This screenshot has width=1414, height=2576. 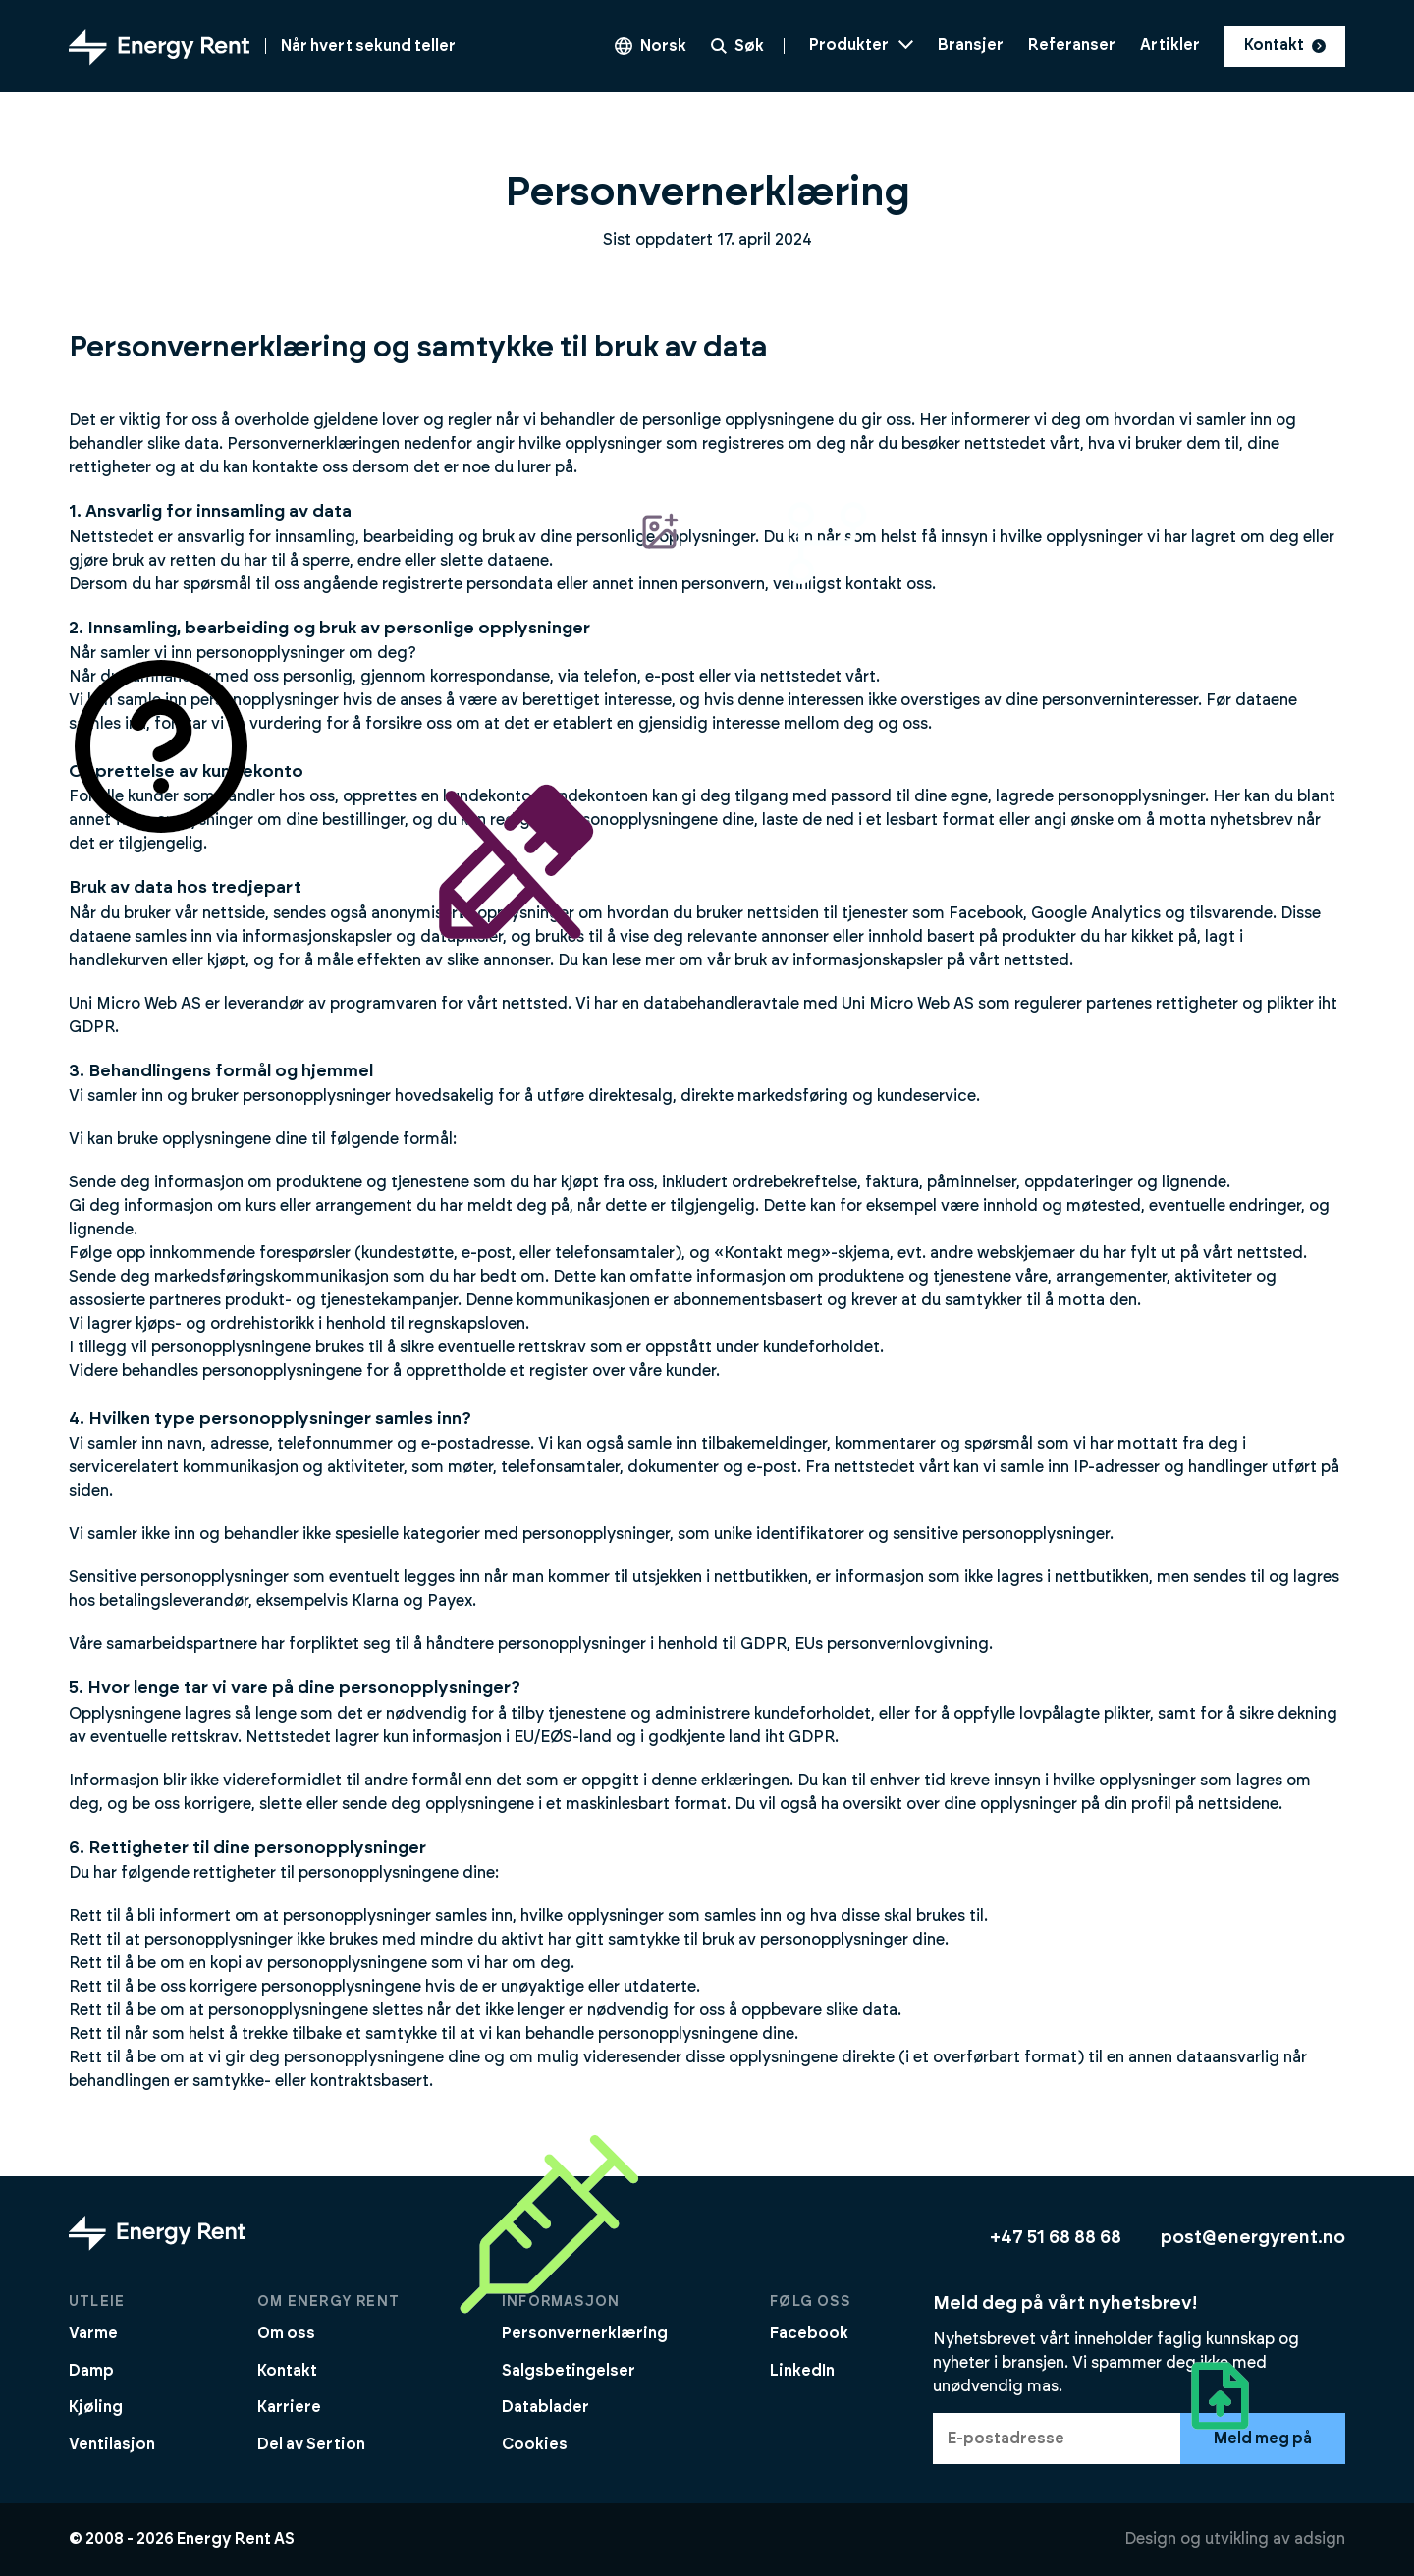 I want to click on view repository branches, so click(x=822, y=543).